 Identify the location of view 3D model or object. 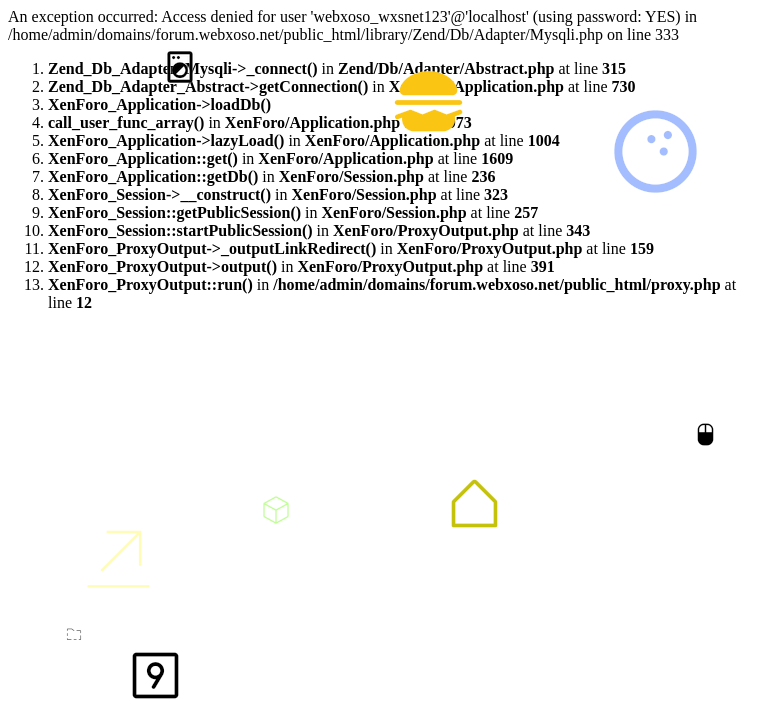
(276, 510).